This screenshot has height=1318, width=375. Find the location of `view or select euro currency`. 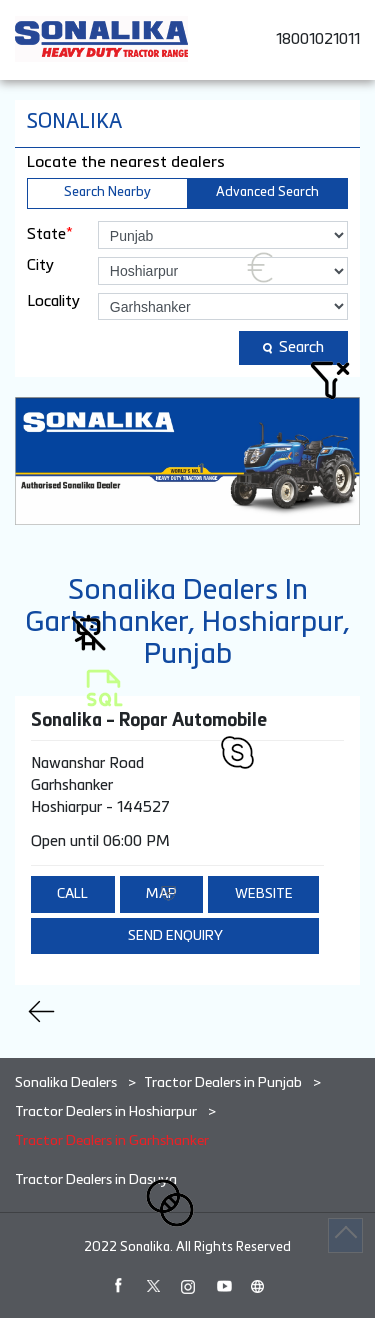

view or select euro currency is located at coordinates (262, 267).